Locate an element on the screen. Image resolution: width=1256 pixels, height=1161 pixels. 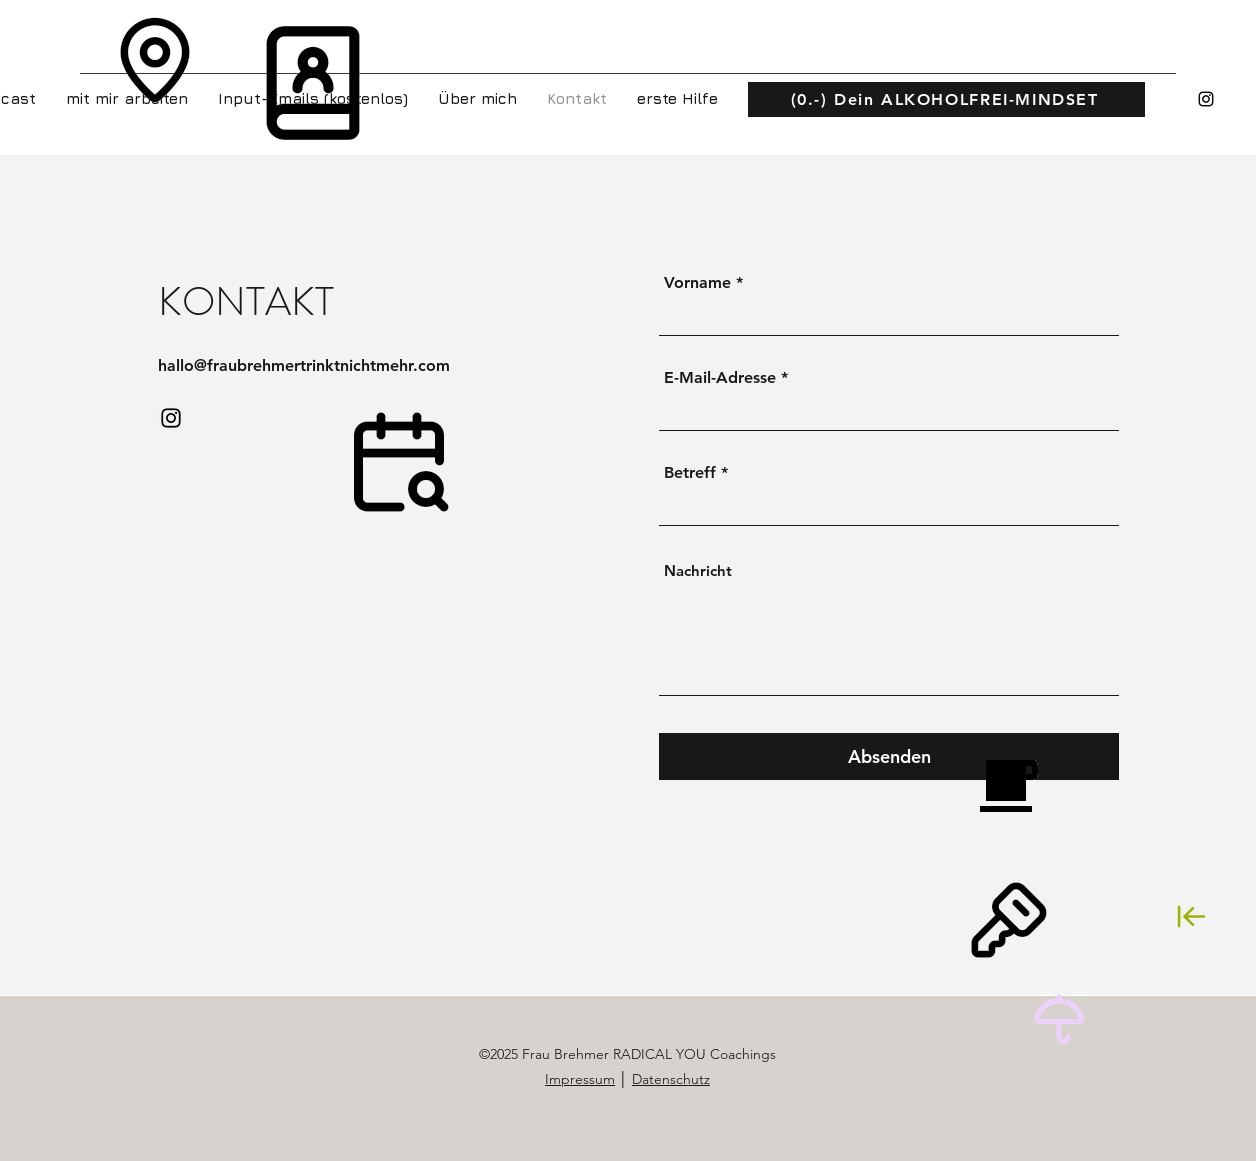
search for events or dates in calendar is located at coordinates (399, 462).